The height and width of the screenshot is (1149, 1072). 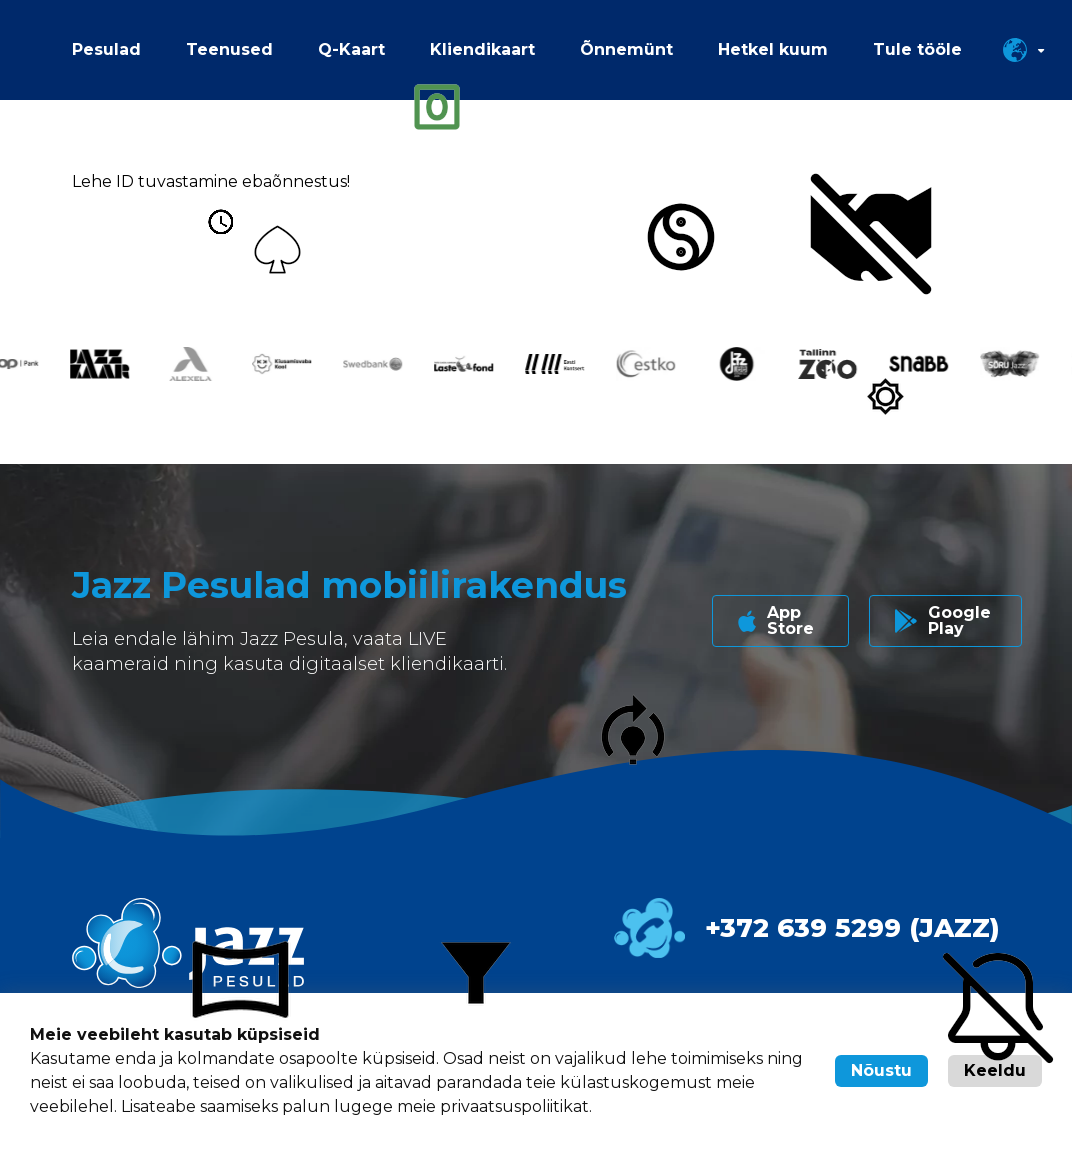 I want to click on toggle balance or harmony mode, so click(x=681, y=237).